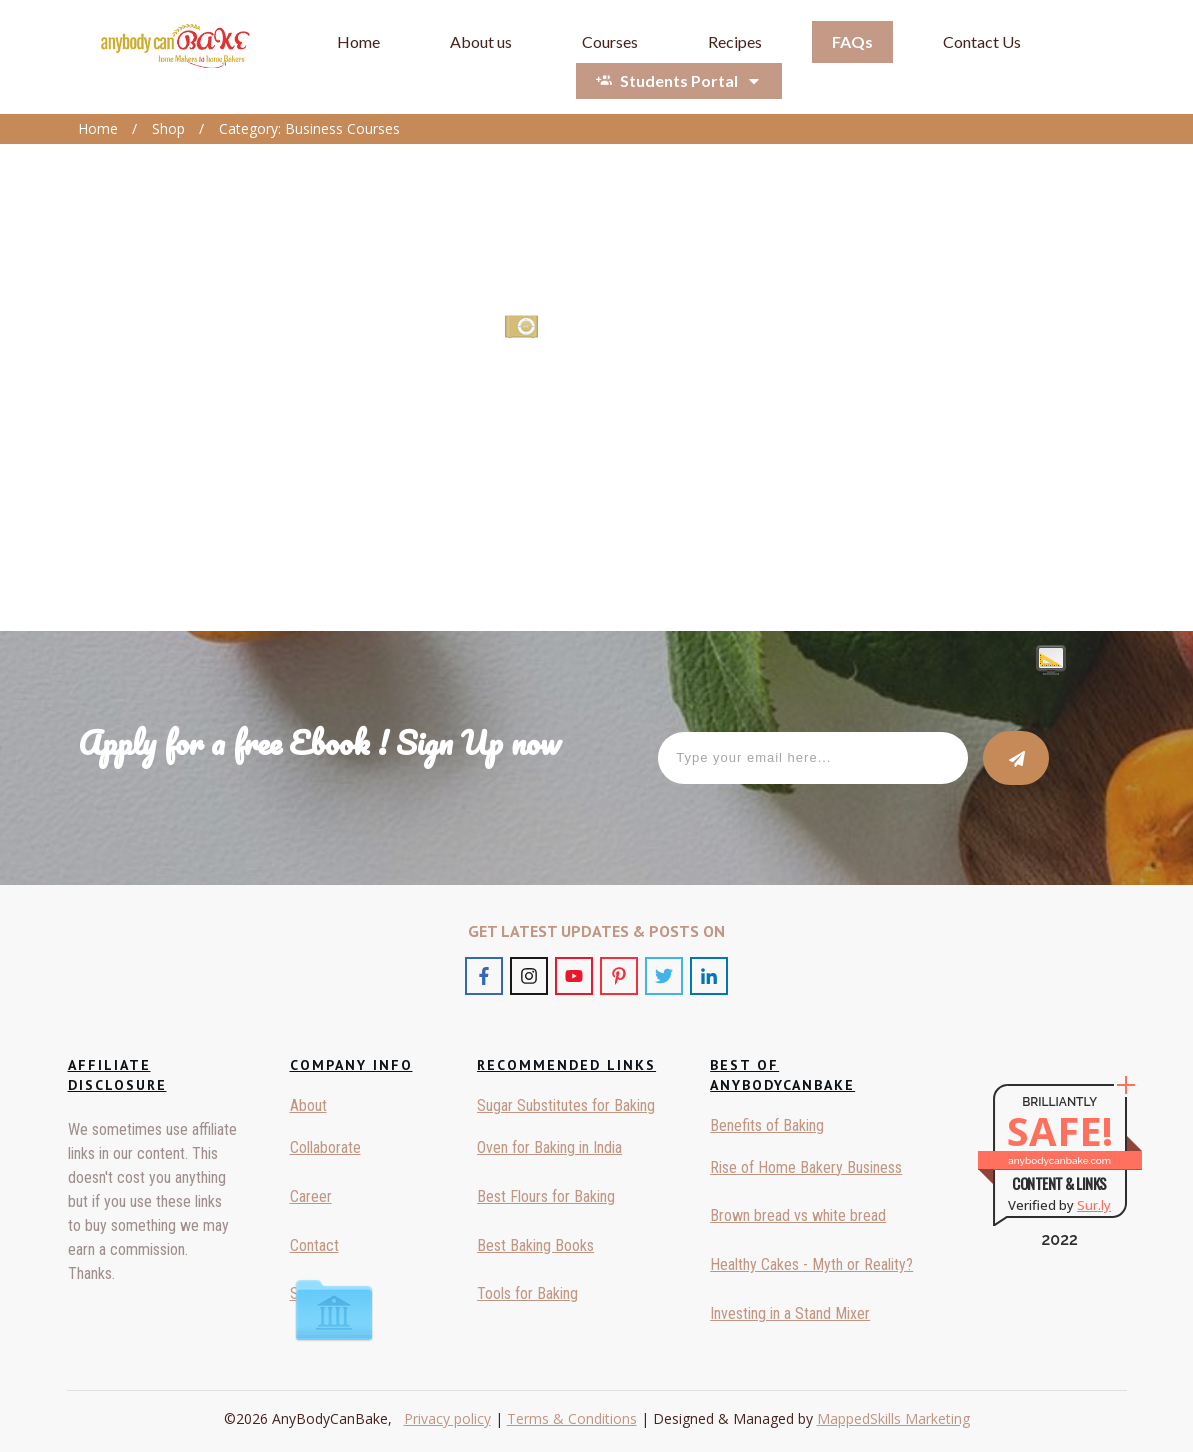 The image size is (1193, 1452). I want to click on access display settings, so click(1051, 660).